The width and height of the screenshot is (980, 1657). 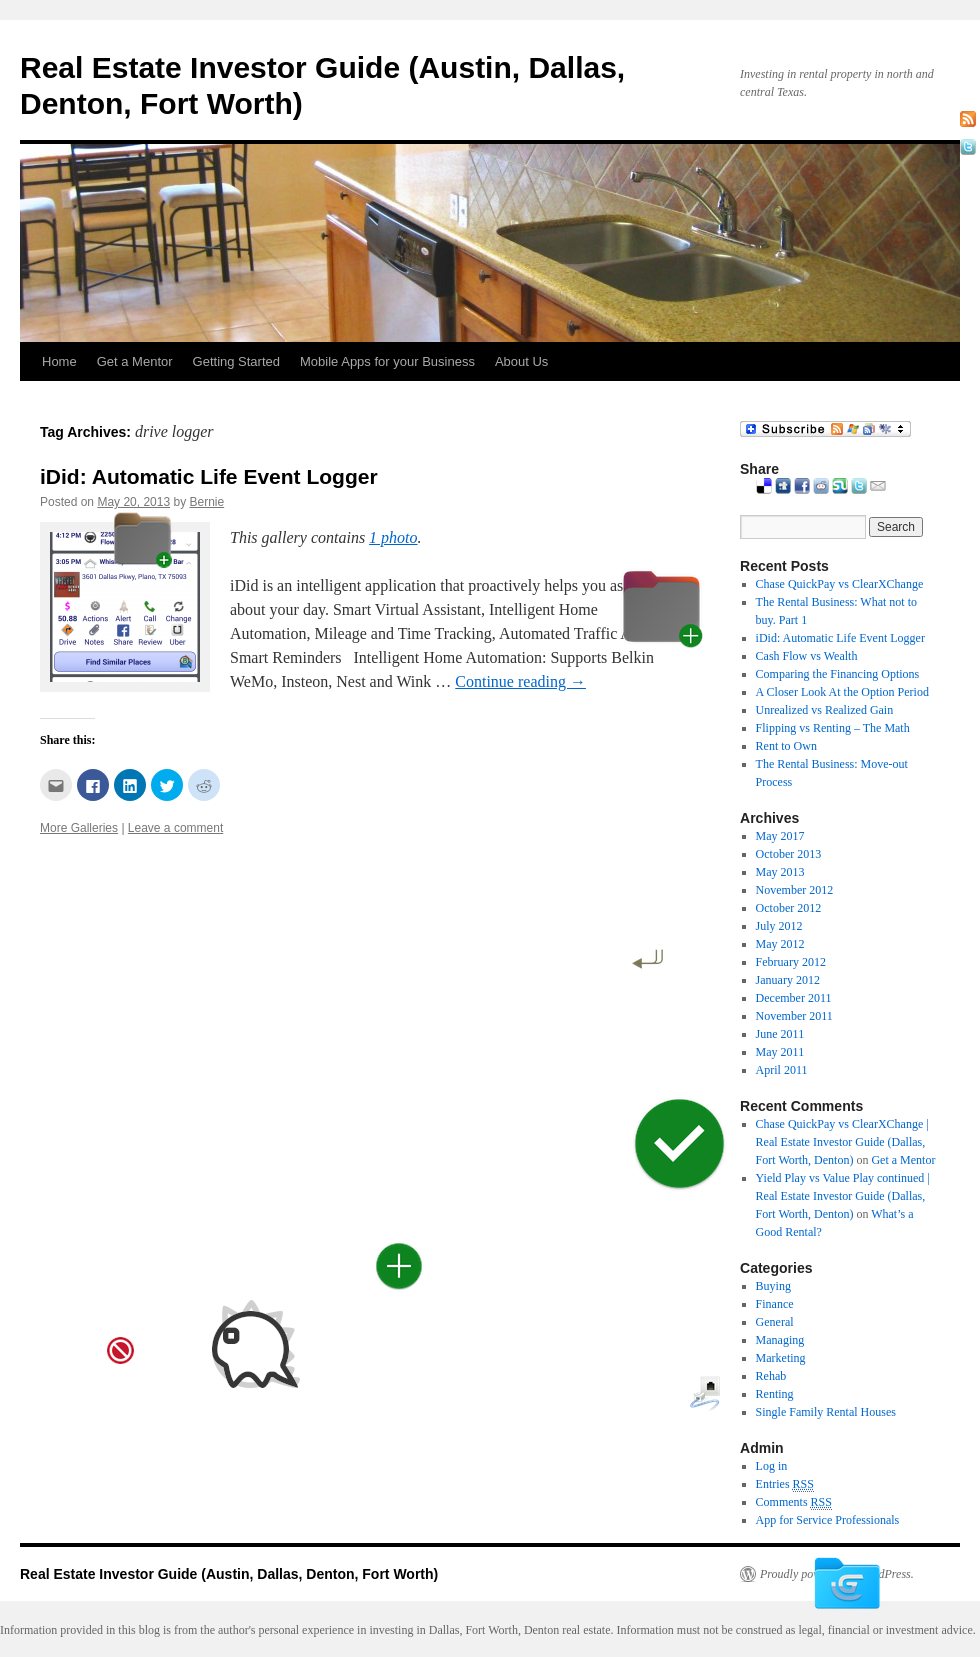 I want to click on create a new folder, so click(x=142, y=538).